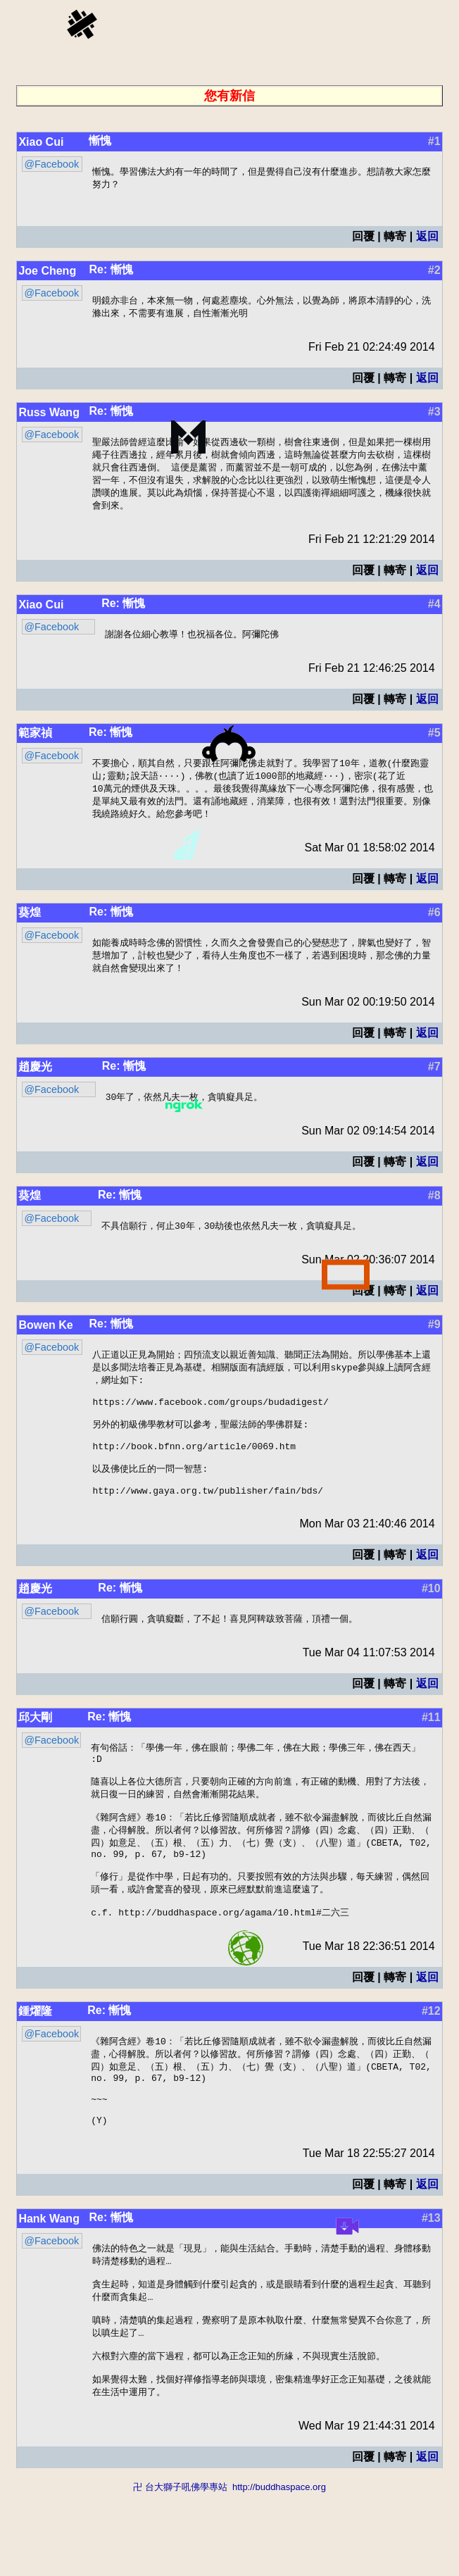  I want to click on open the AnkerMake 3D printer app, so click(188, 437).